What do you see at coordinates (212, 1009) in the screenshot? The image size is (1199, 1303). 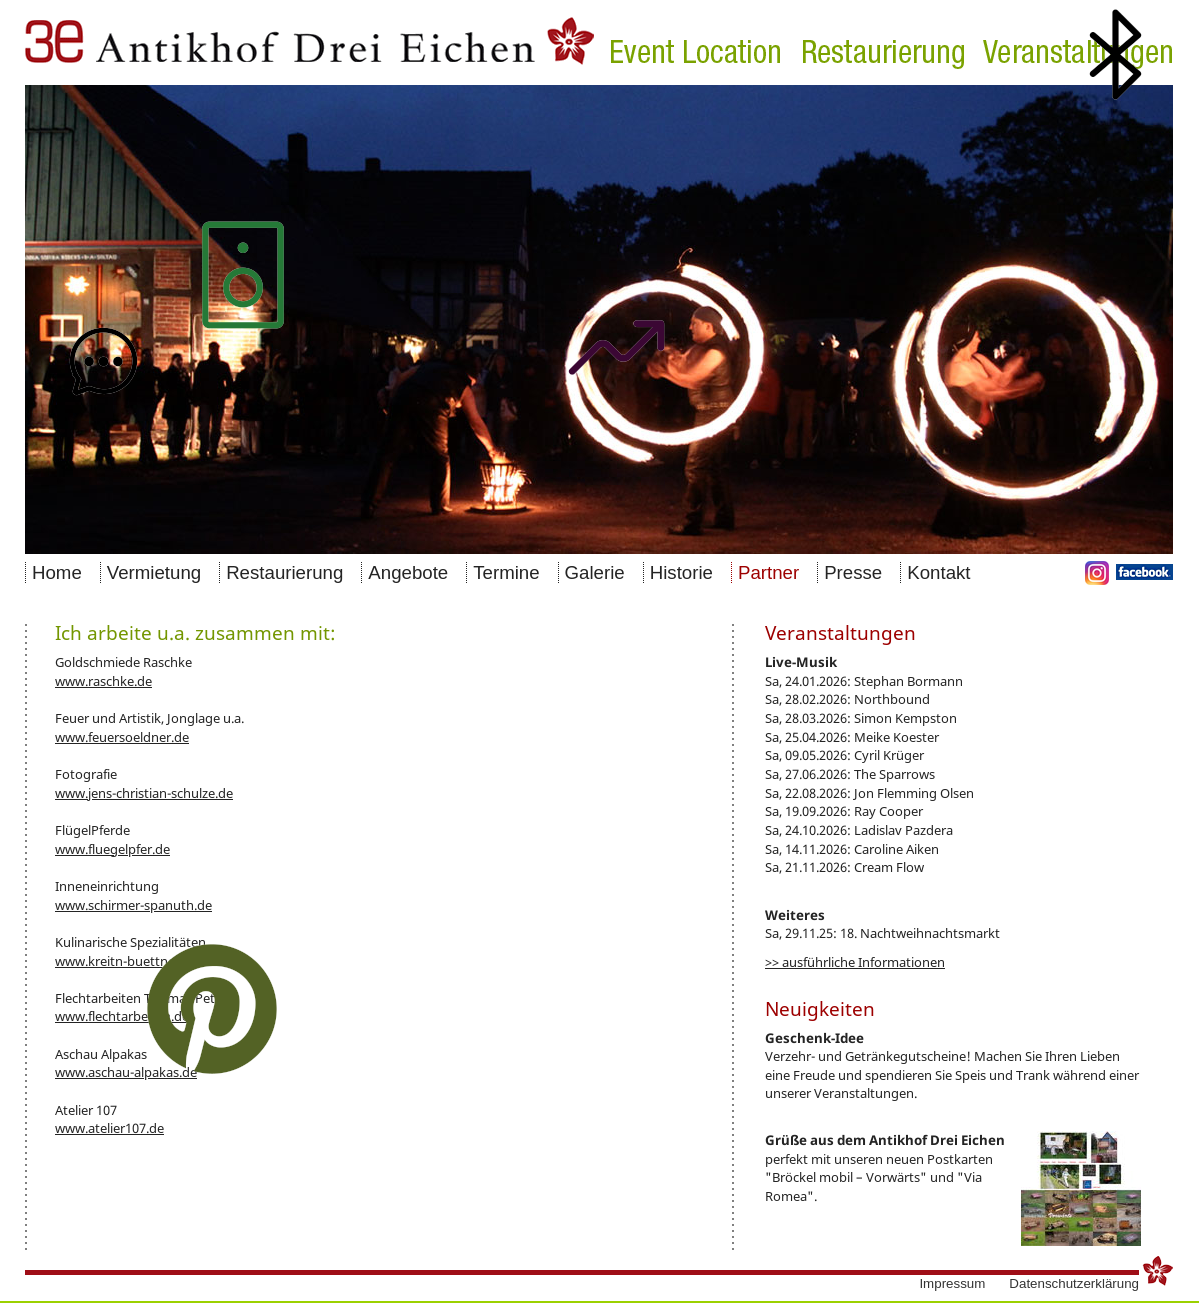 I see `open Pinterest app` at bounding box center [212, 1009].